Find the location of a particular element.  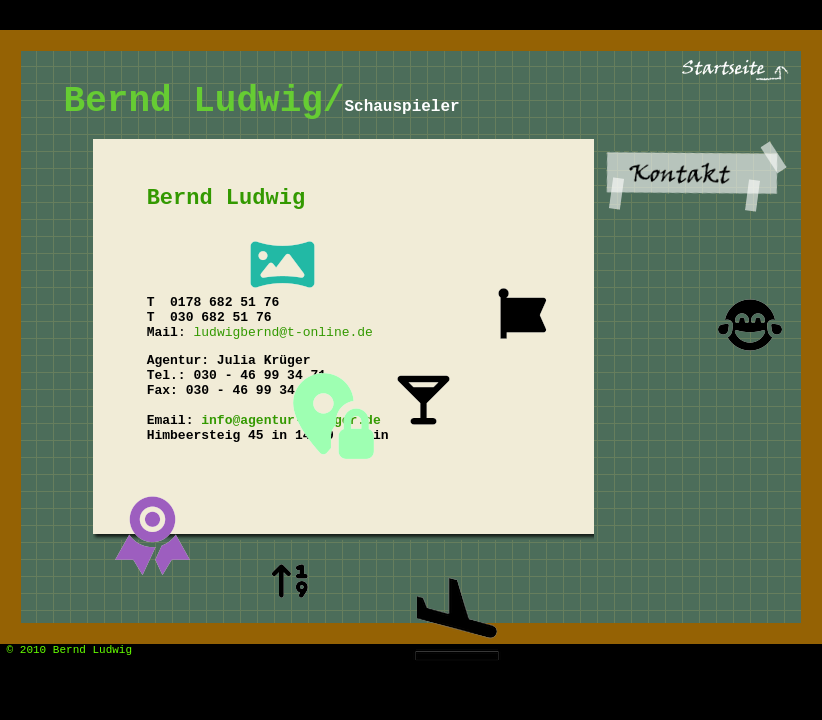

browse cocktail or drink recipes is located at coordinates (423, 398).